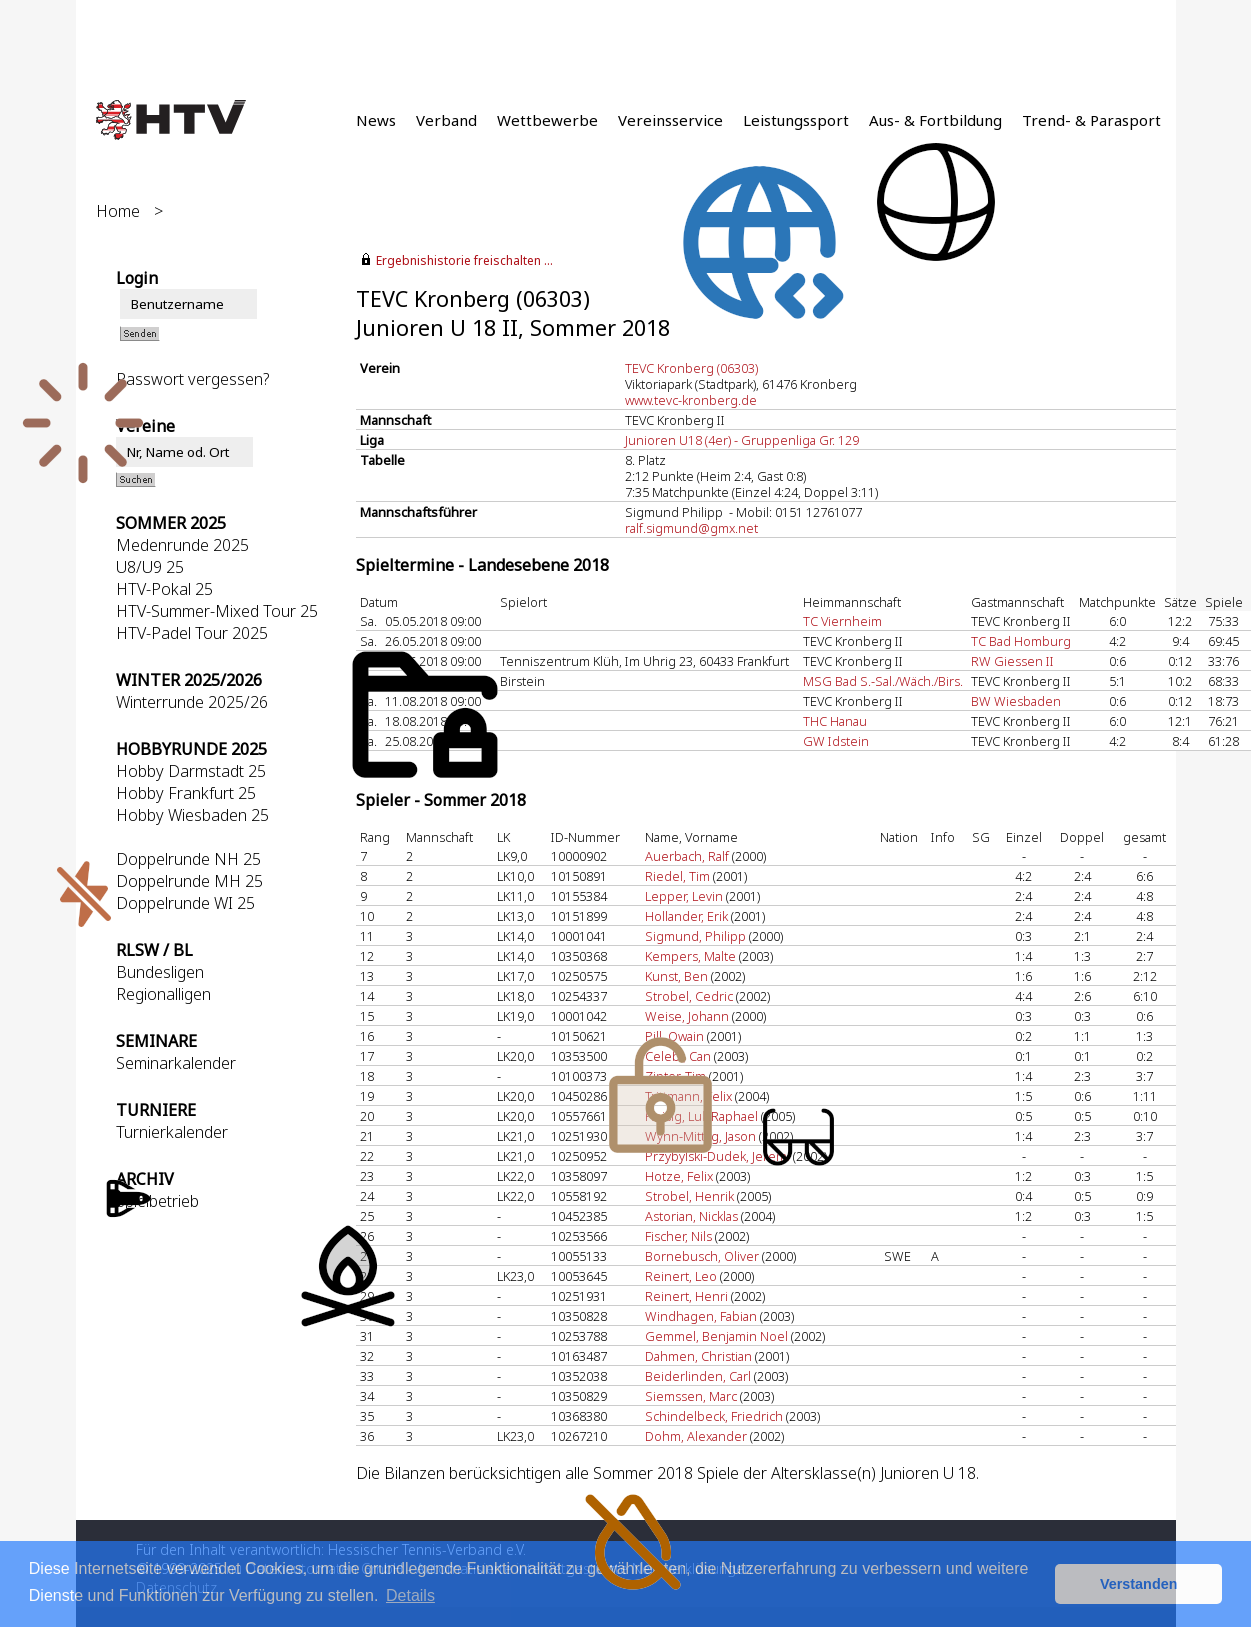 This screenshot has width=1251, height=1627. I want to click on toggle sunglasses or eyewear filter, so click(798, 1138).